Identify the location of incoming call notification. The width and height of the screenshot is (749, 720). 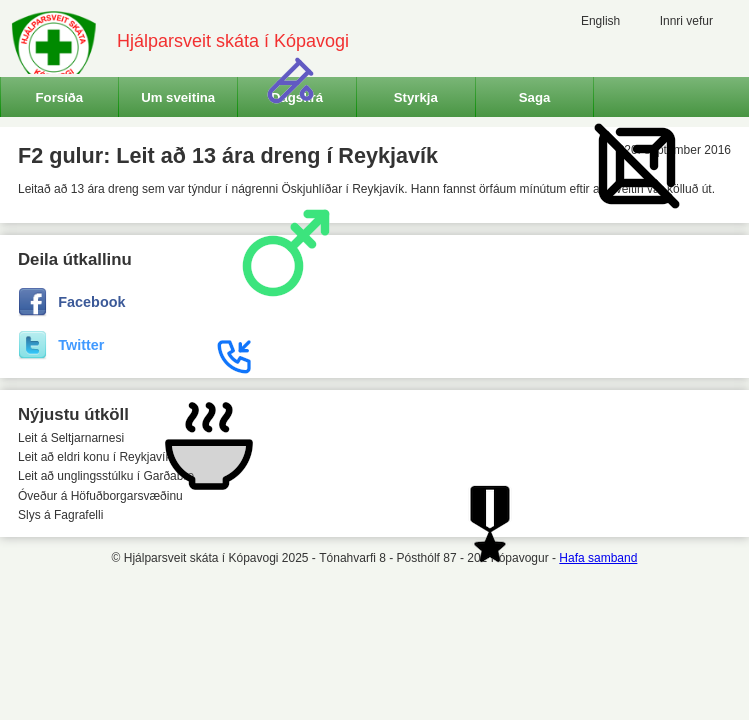
(235, 356).